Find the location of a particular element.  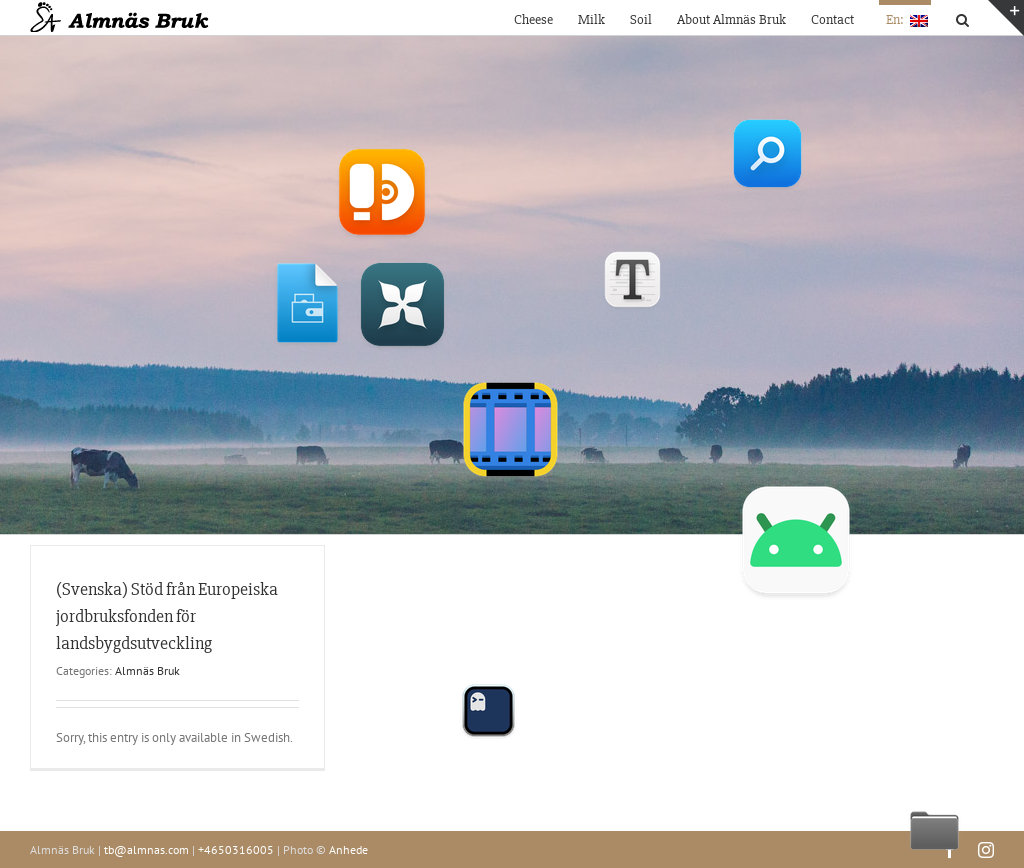

open android app or emulator is located at coordinates (796, 540).